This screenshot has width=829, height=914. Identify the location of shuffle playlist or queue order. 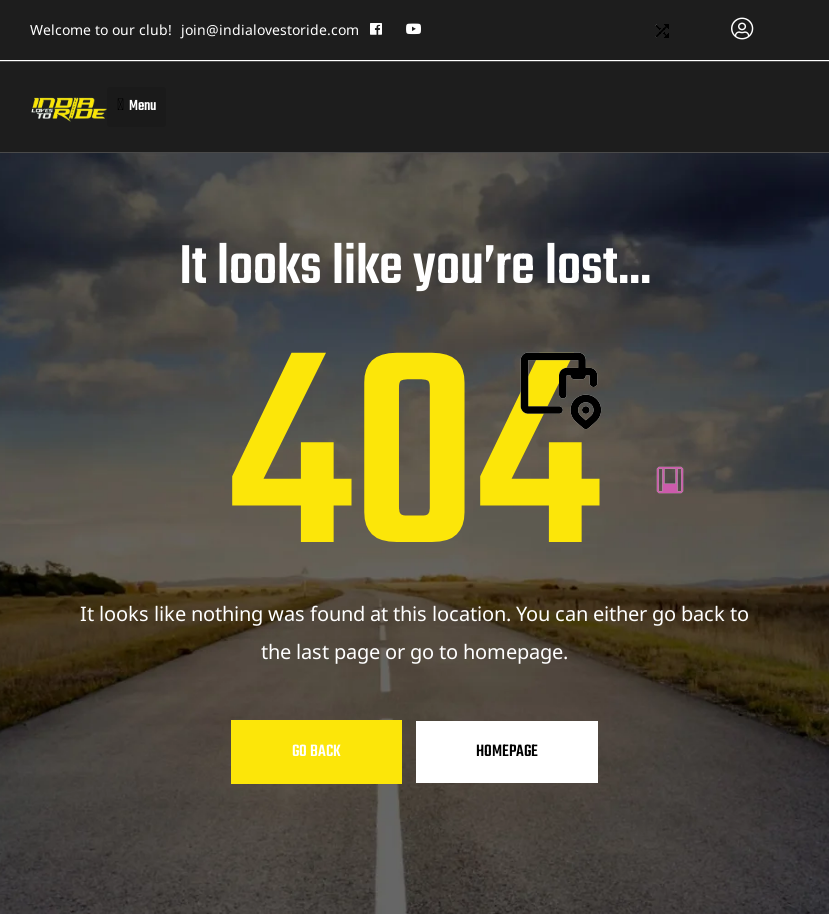
(662, 31).